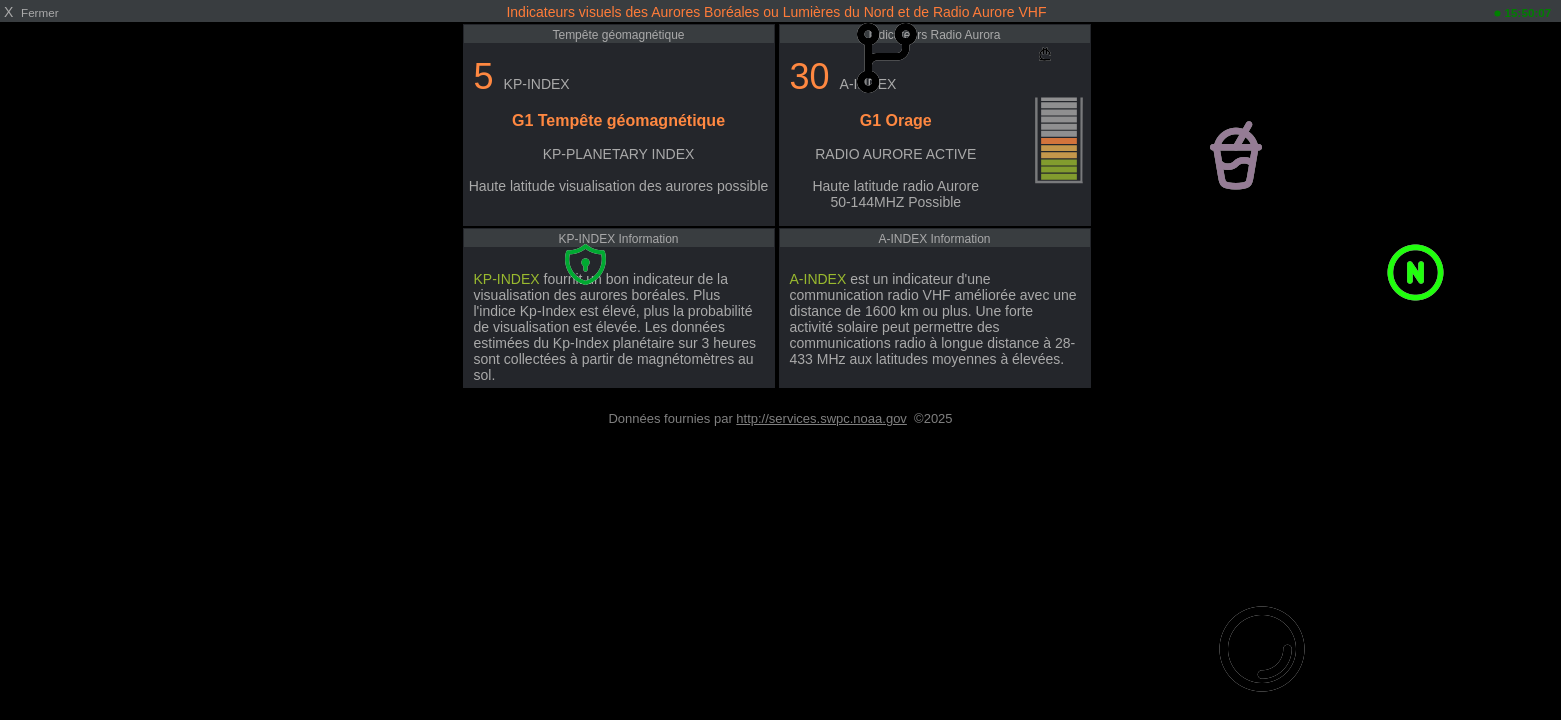 The height and width of the screenshot is (720, 1561). What do you see at coordinates (1236, 157) in the screenshot?
I see `order bubble tea or drinks` at bounding box center [1236, 157].